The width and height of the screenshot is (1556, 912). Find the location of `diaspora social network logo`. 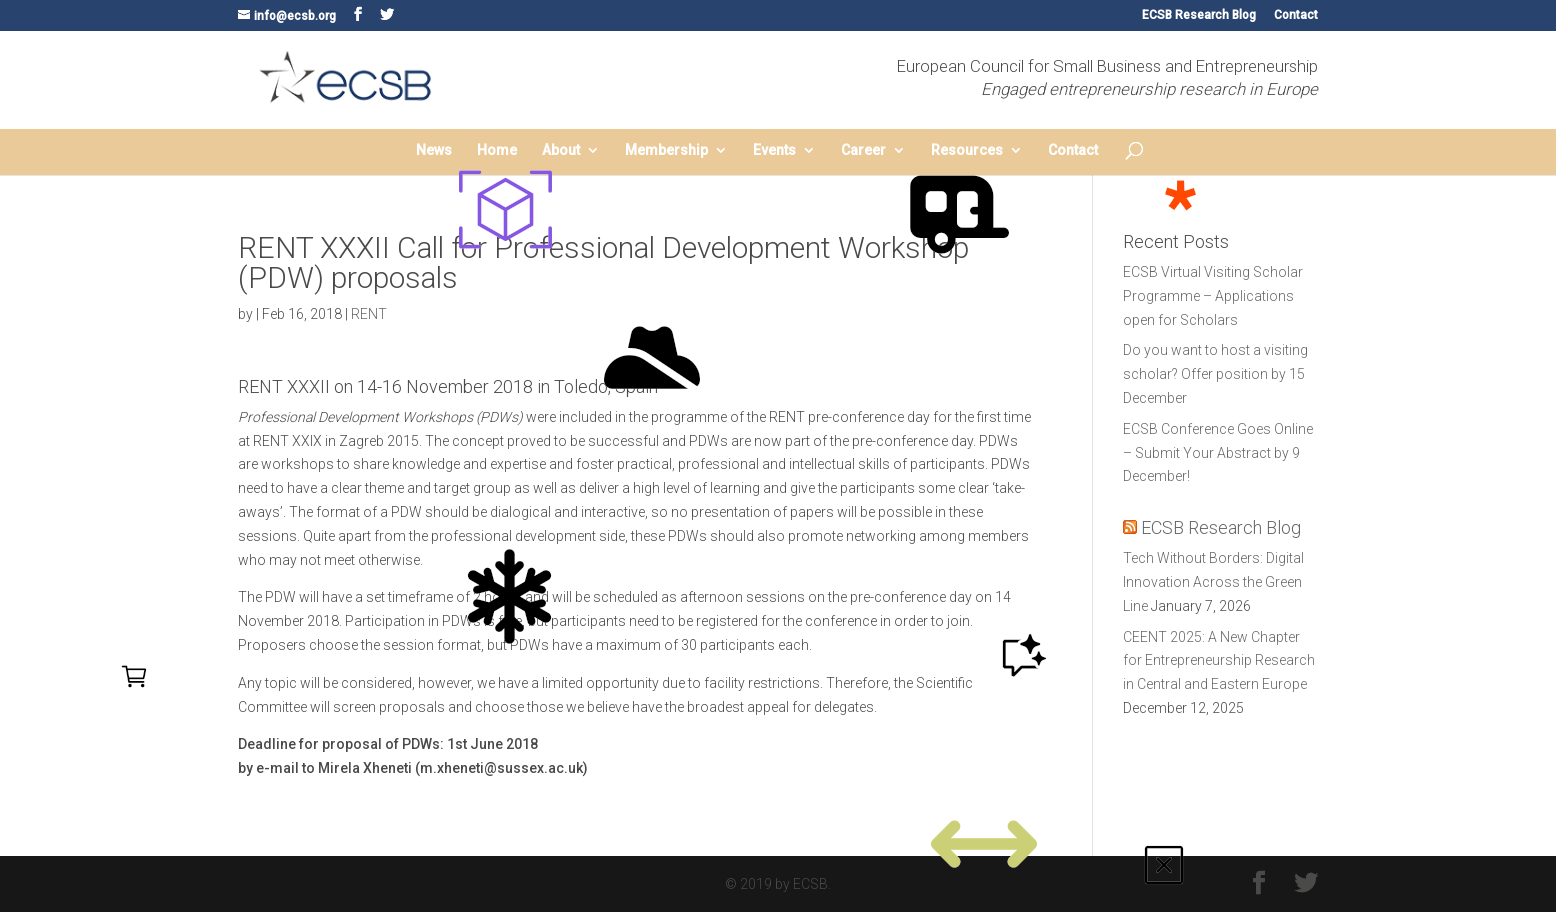

diaspora social network logo is located at coordinates (1180, 195).